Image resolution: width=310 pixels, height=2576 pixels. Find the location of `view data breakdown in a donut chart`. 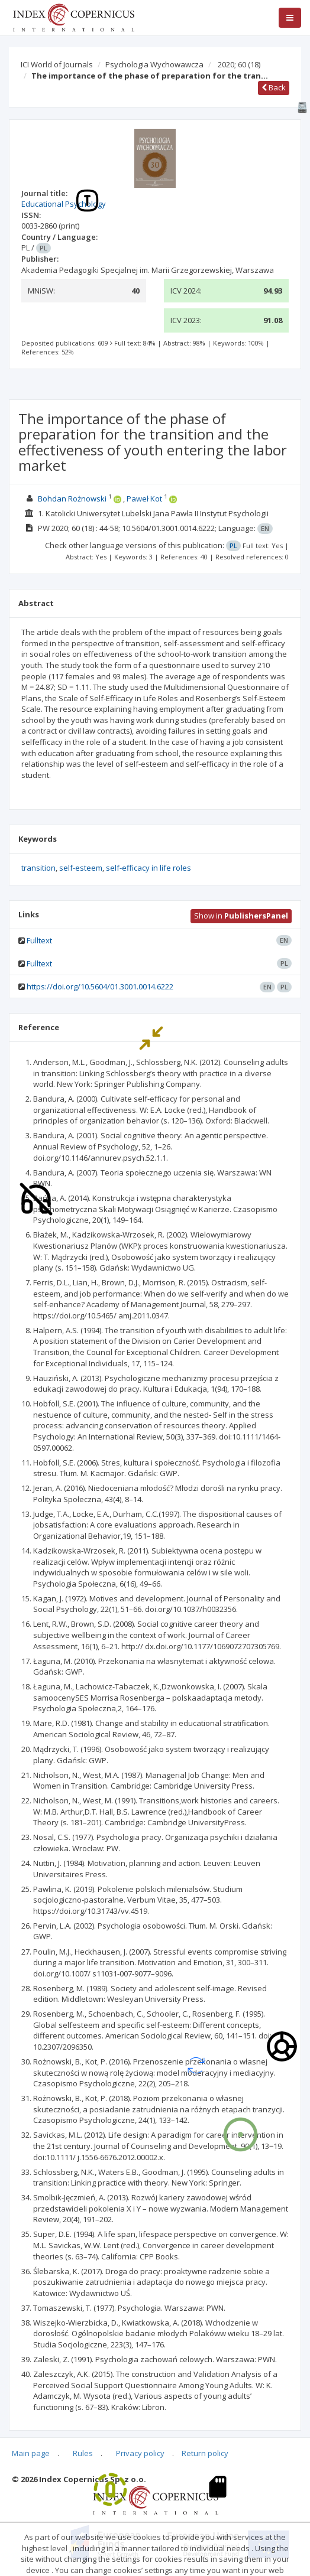

view data breakdown in a donut chart is located at coordinates (282, 2046).